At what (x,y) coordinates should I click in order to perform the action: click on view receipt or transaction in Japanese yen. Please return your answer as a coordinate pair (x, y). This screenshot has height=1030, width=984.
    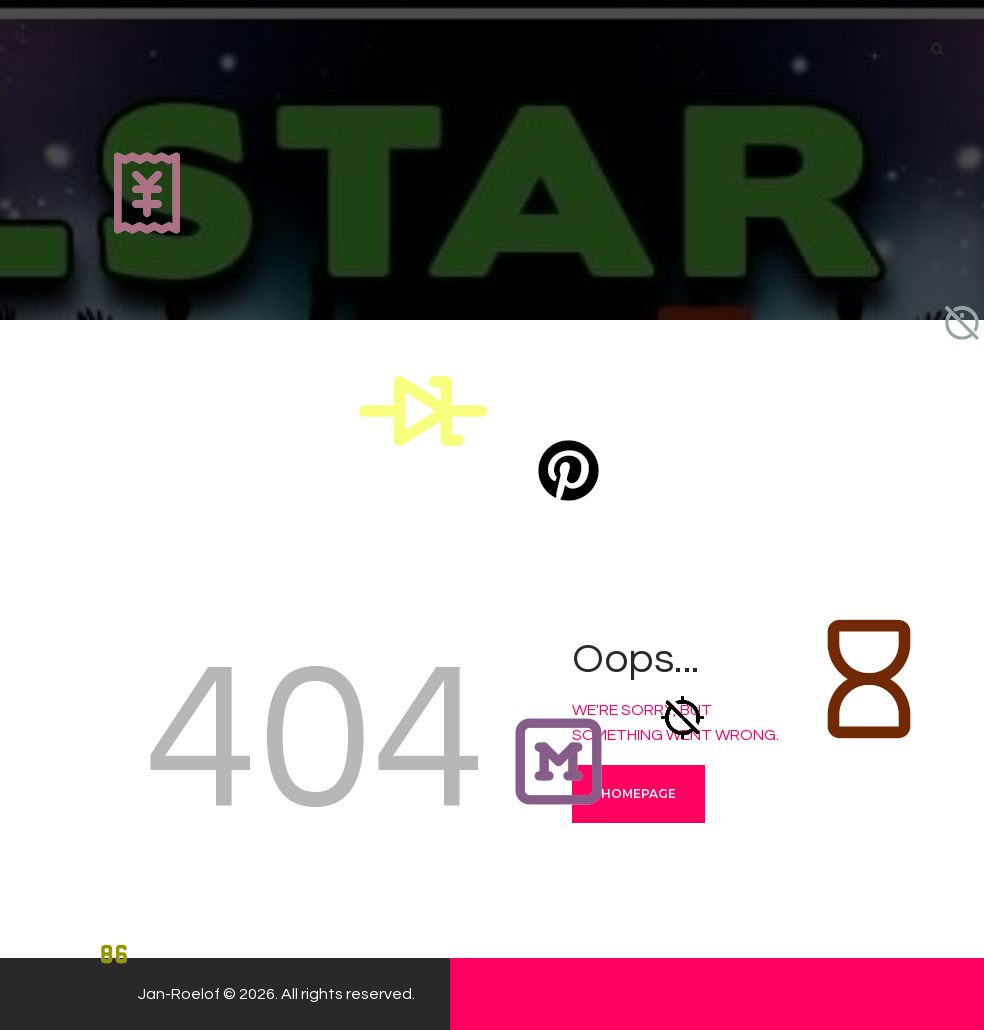
    Looking at the image, I should click on (147, 193).